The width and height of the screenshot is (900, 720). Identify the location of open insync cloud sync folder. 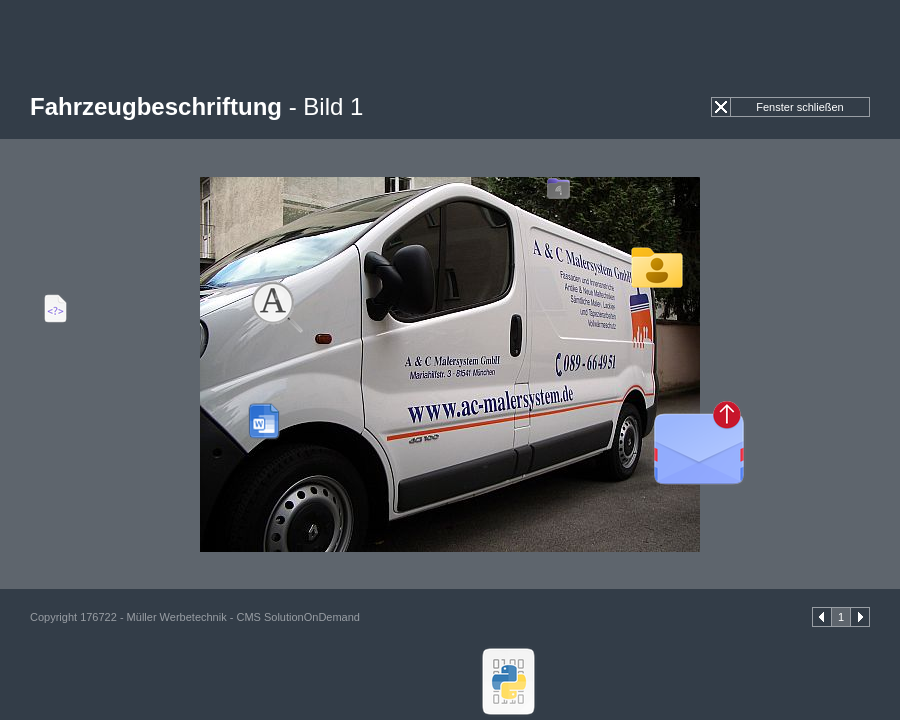
(558, 188).